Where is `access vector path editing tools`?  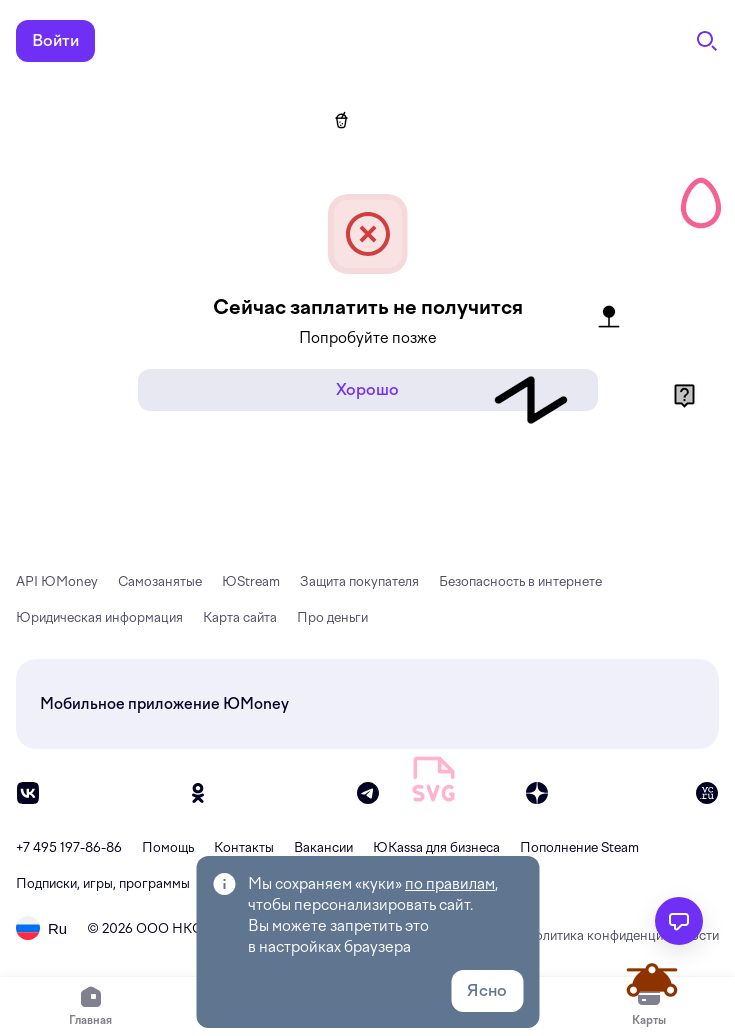
access vector path editing tools is located at coordinates (652, 980).